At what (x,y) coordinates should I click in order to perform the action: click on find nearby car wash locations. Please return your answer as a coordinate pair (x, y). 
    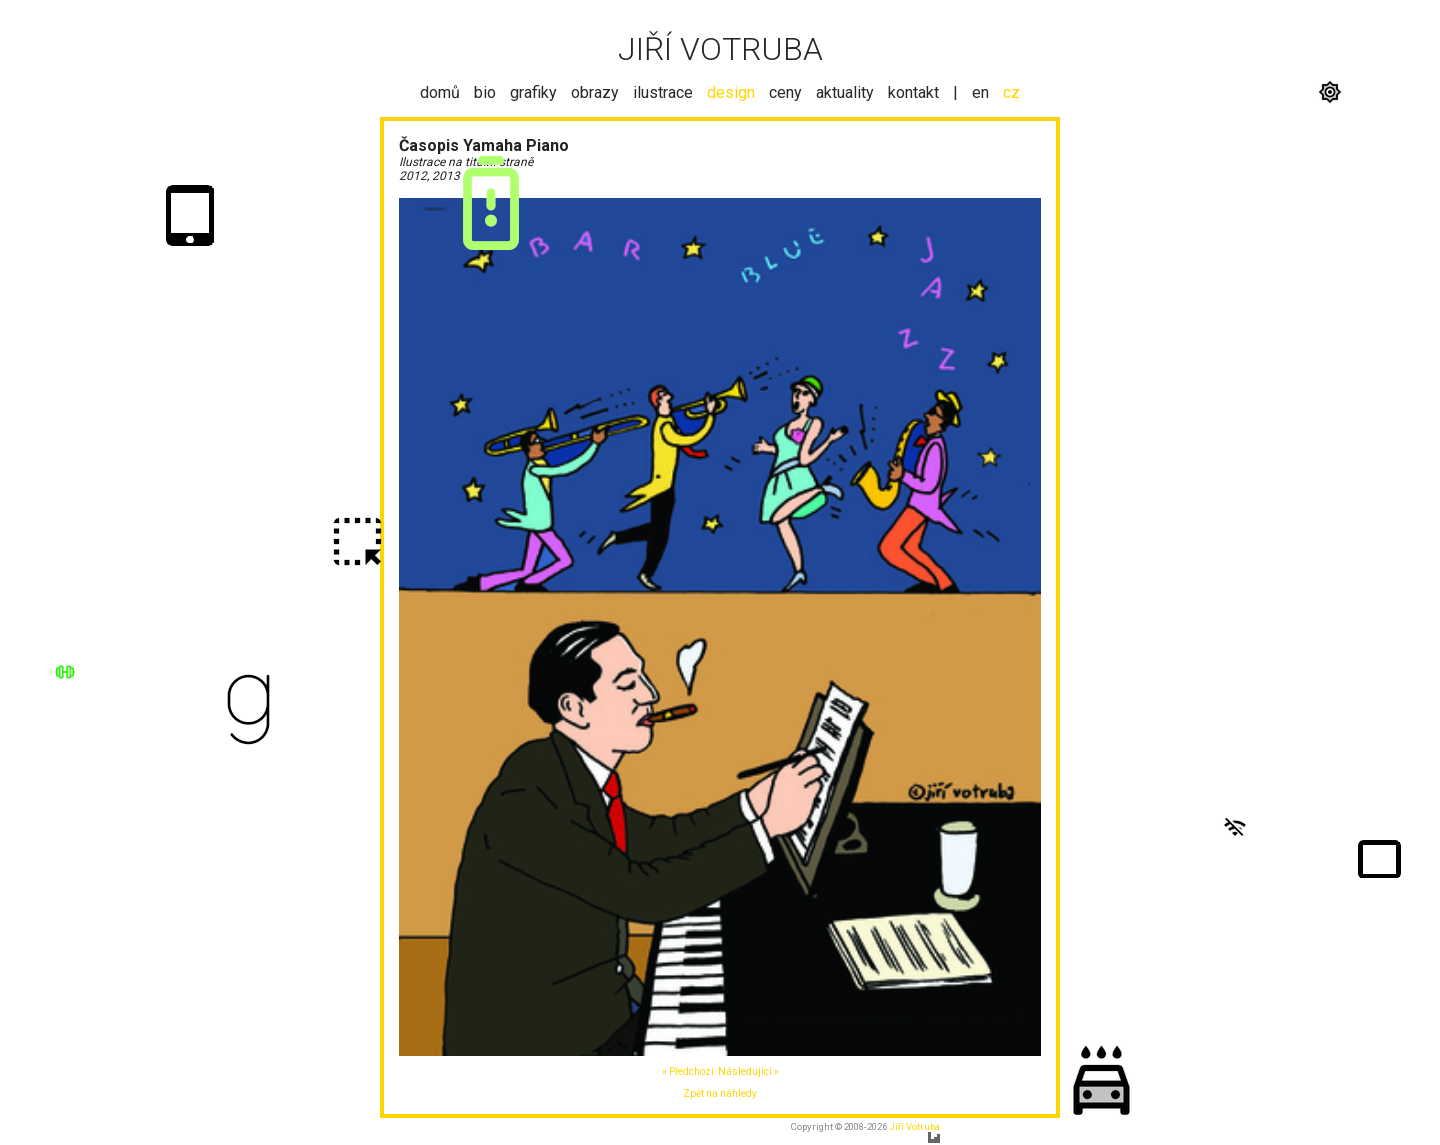
    Looking at the image, I should click on (1101, 1080).